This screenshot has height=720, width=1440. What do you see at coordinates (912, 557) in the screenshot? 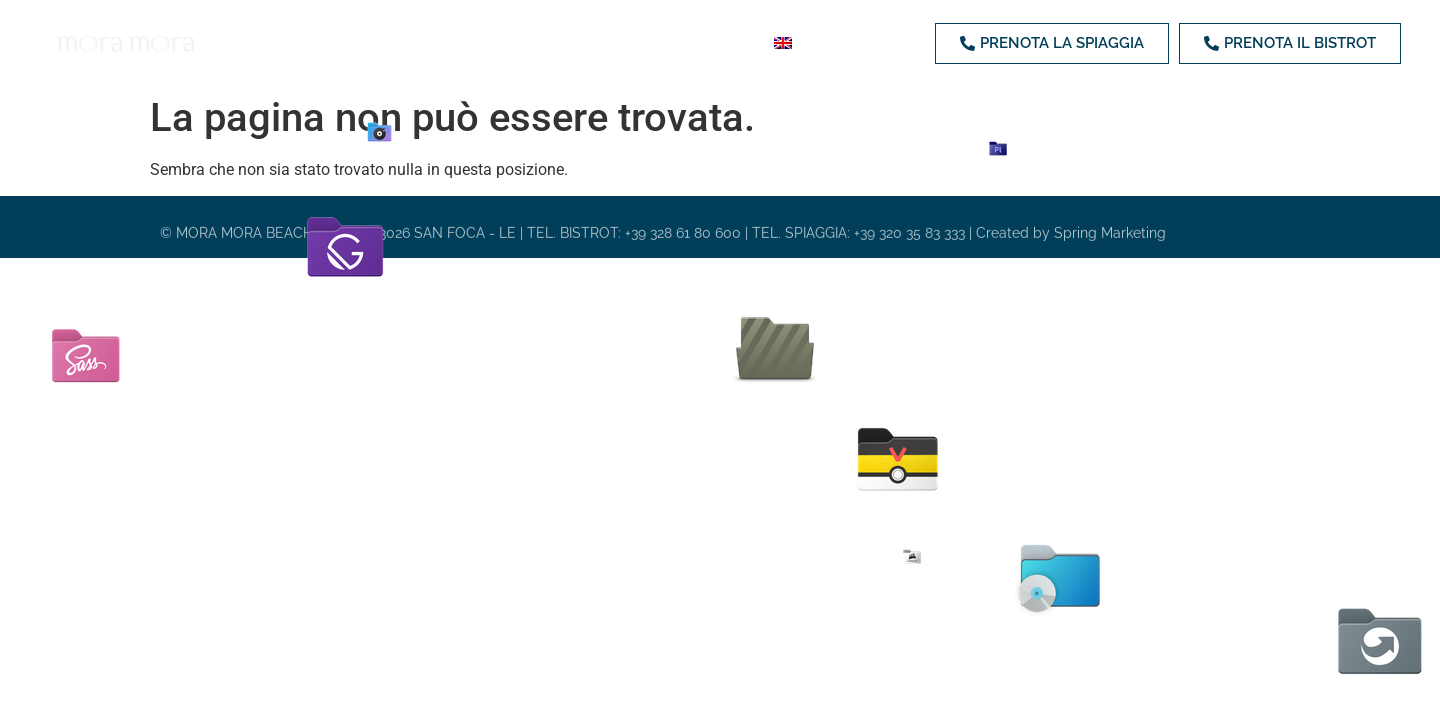
I see `folder containing corsair software or drivers` at bounding box center [912, 557].